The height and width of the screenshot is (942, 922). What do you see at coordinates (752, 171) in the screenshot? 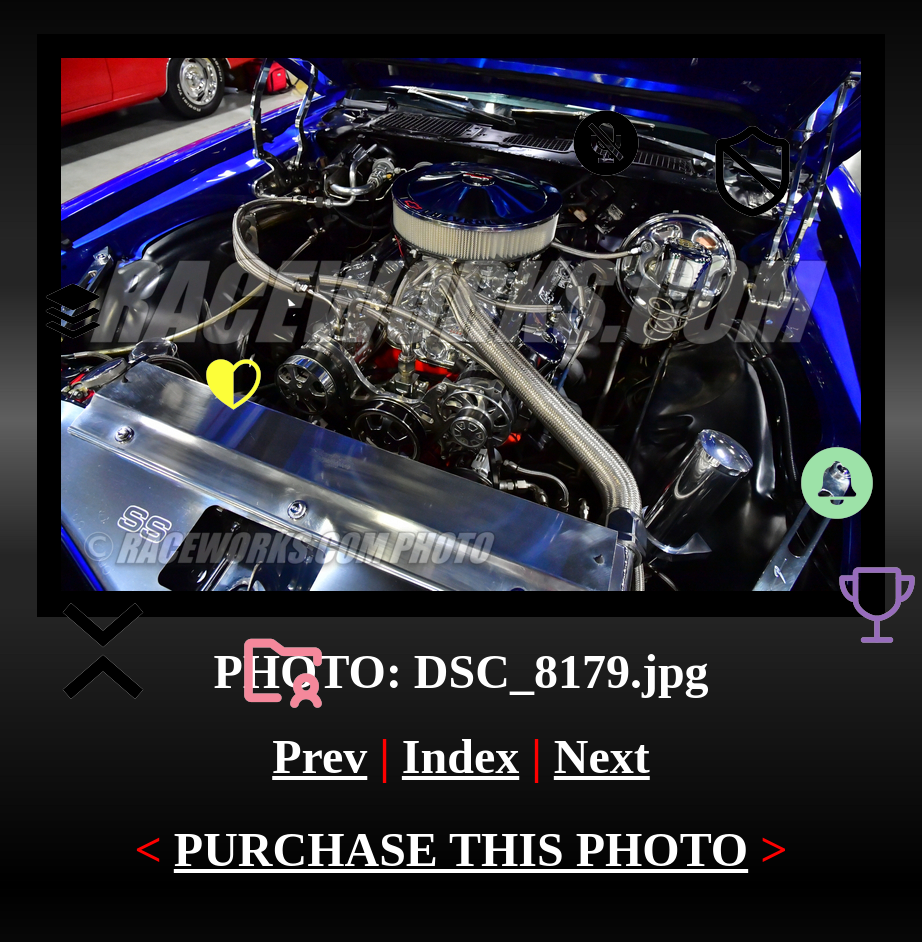
I see `blocked or banned protection status` at bounding box center [752, 171].